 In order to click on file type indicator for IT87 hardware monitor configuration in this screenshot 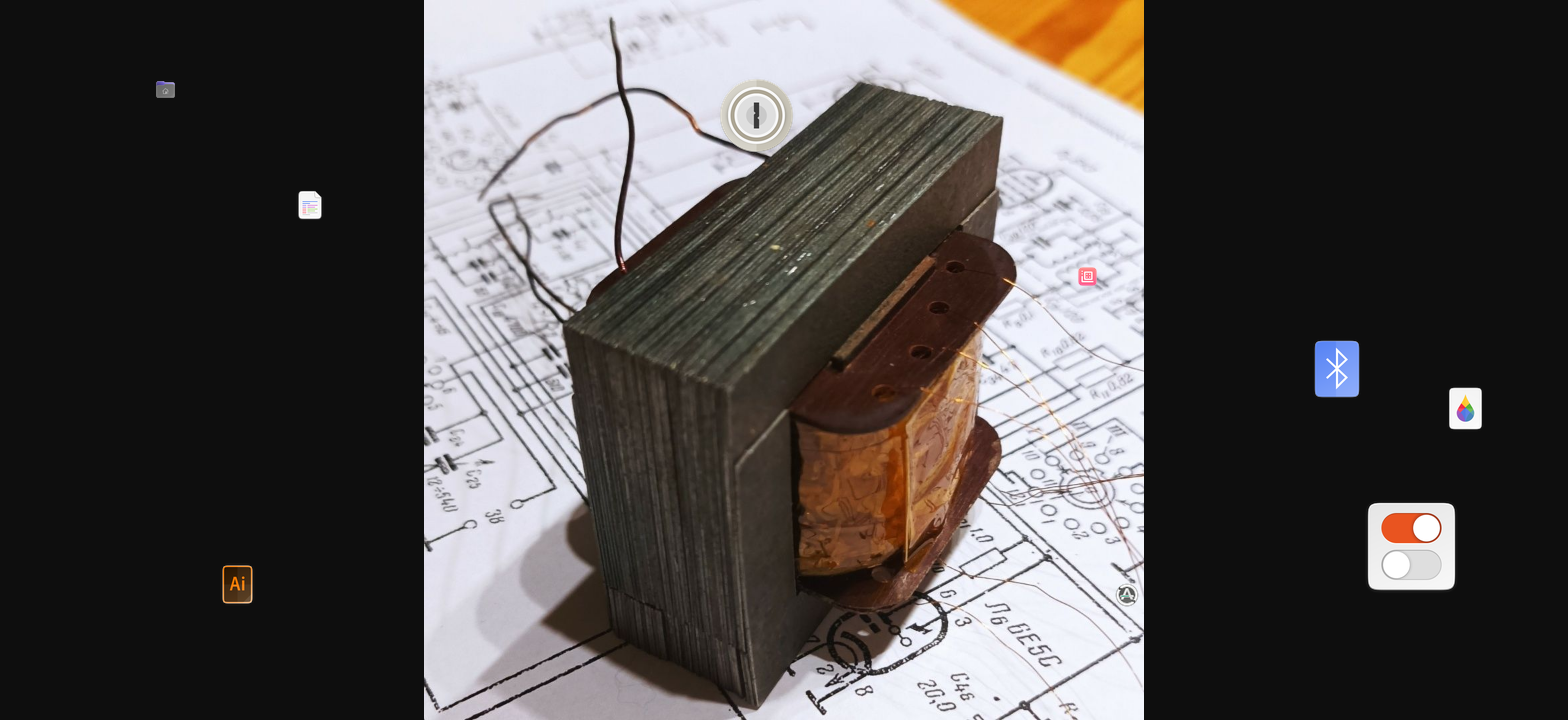, I will do `click(1465, 408)`.